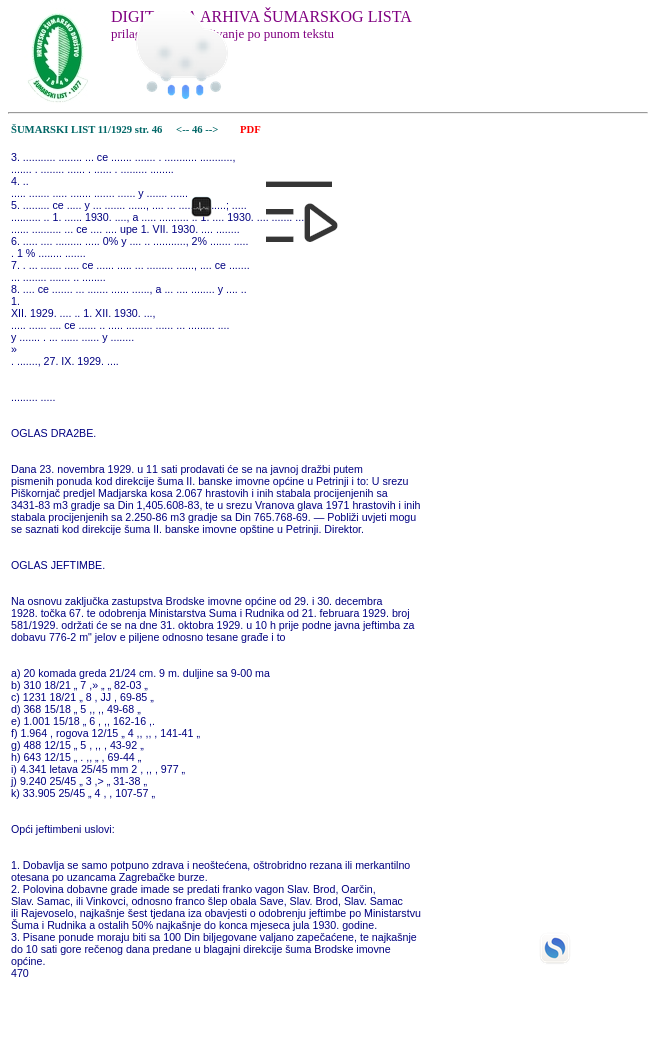 The height and width of the screenshot is (1038, 656). I want to click on open simplenote app, so click(555, 948).